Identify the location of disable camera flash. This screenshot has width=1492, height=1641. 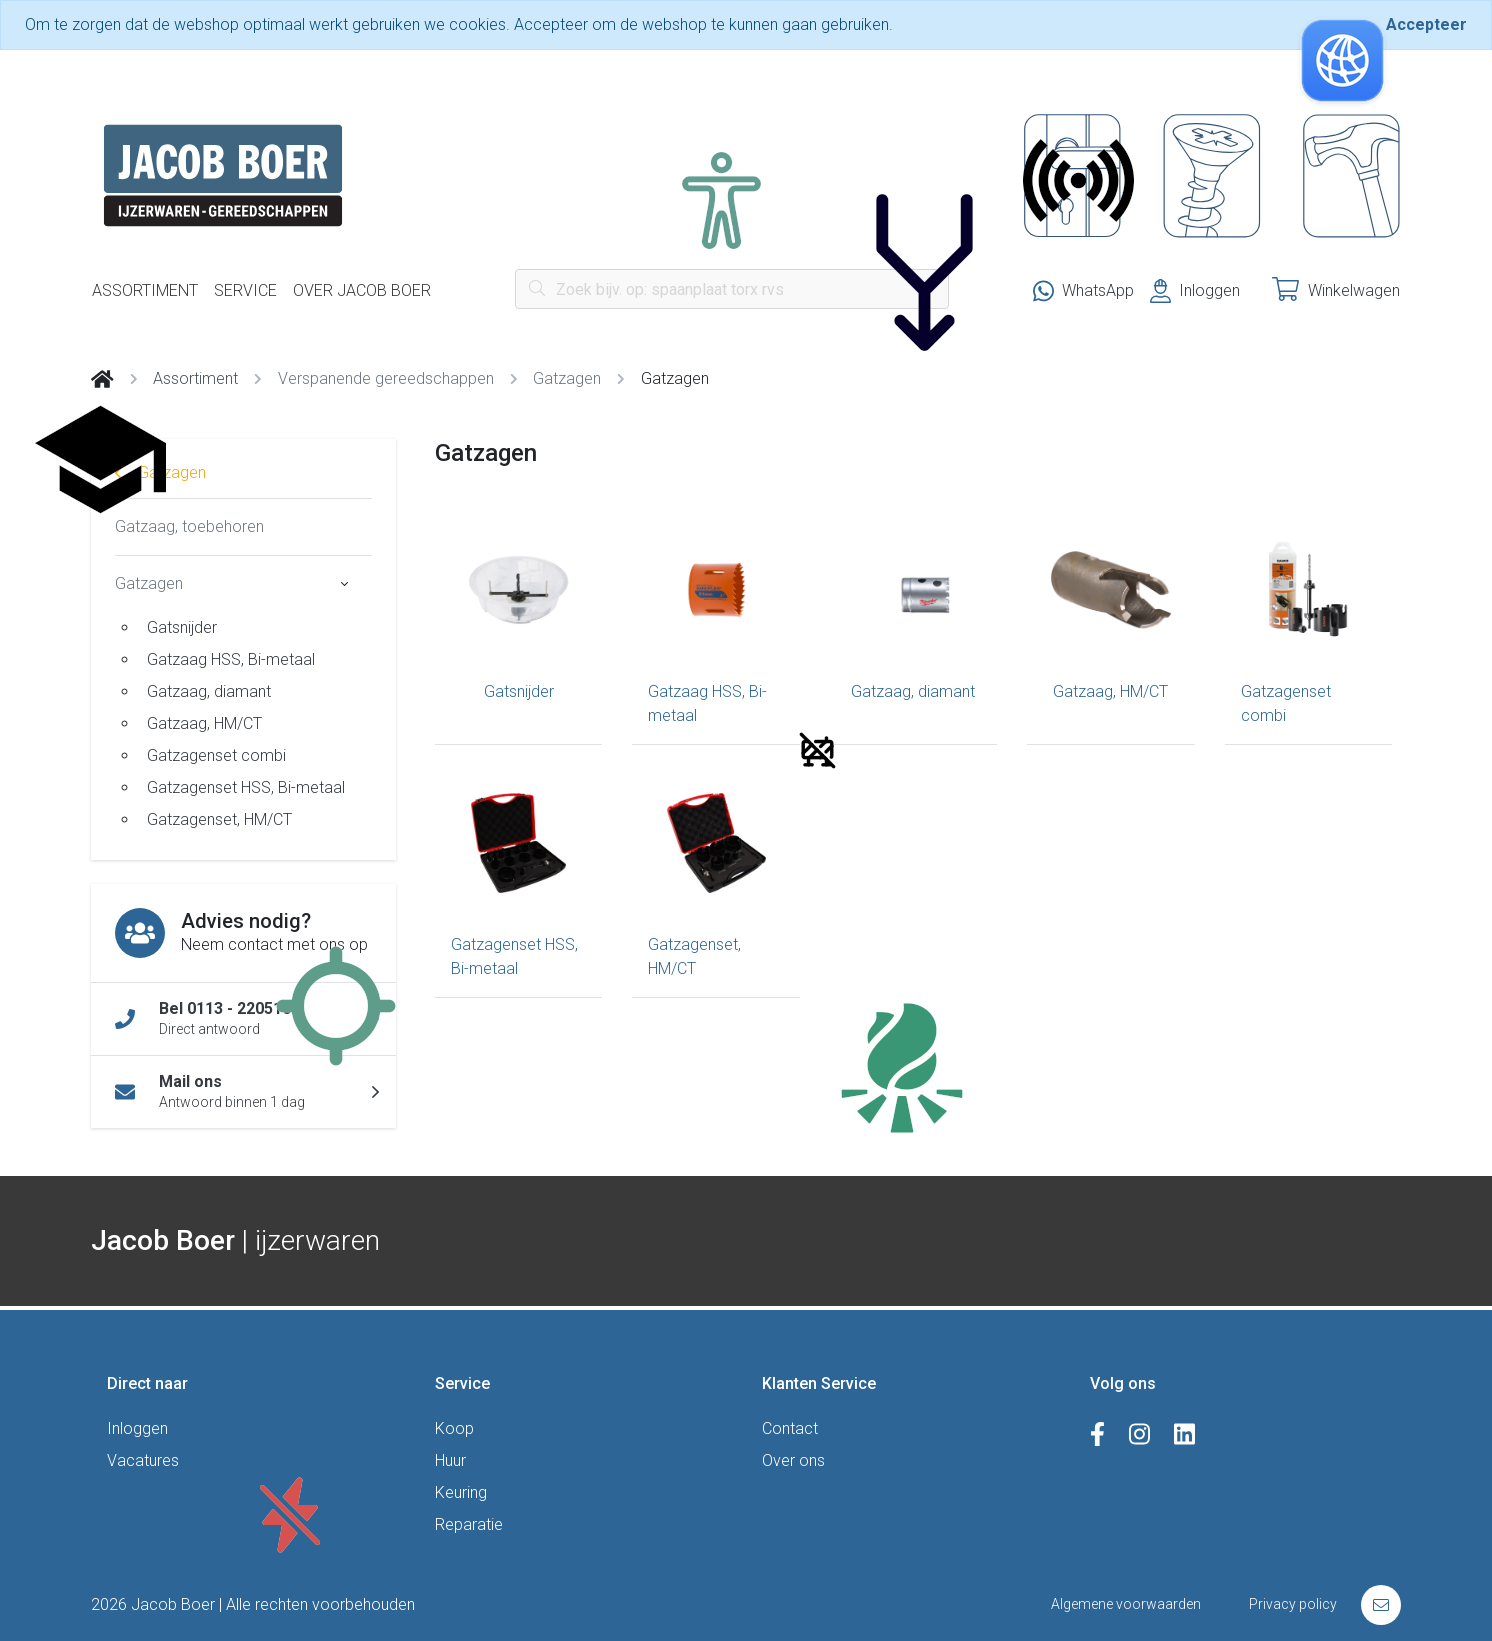
(290, 1515).